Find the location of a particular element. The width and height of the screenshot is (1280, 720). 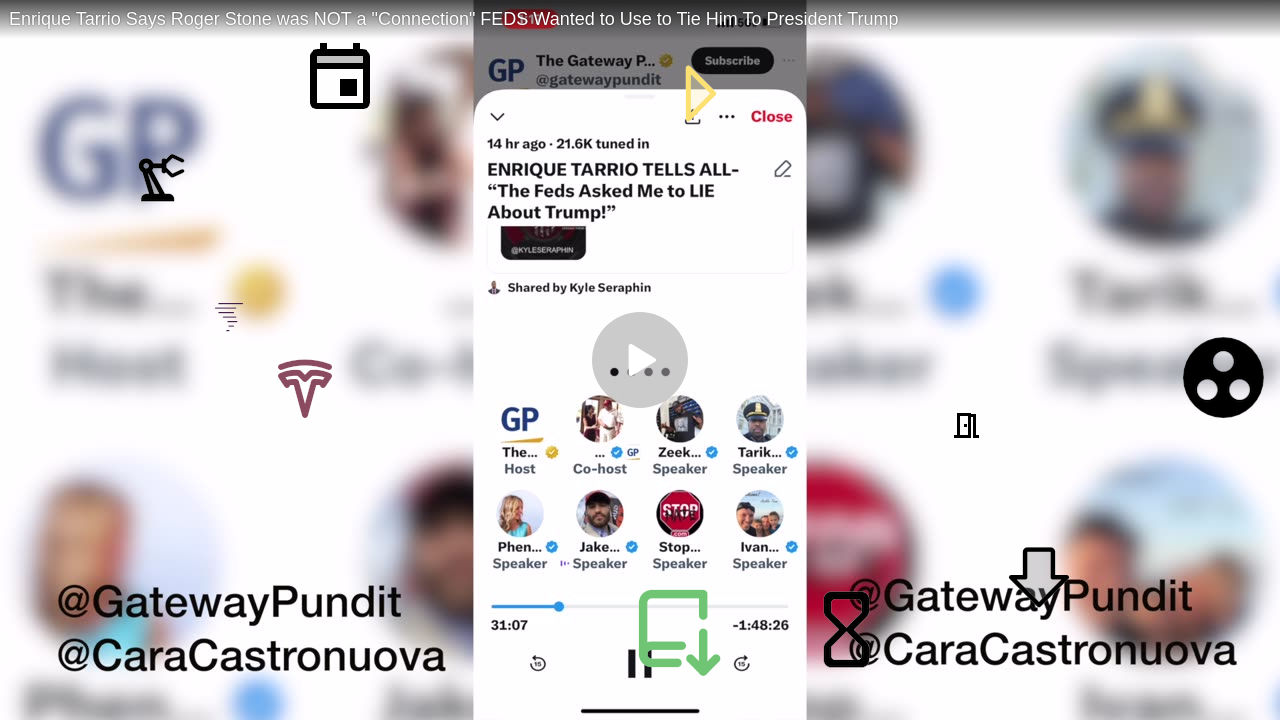

access manufacturing or industrial settings is located at coordinates (161, 178).